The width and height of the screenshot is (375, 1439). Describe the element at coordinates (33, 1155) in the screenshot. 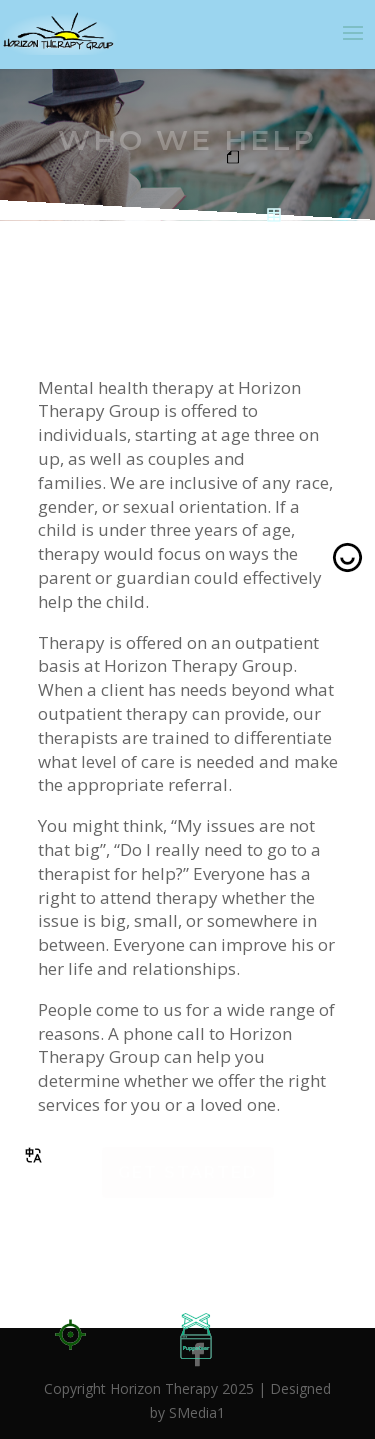

I see `translate text to another language` at that location.